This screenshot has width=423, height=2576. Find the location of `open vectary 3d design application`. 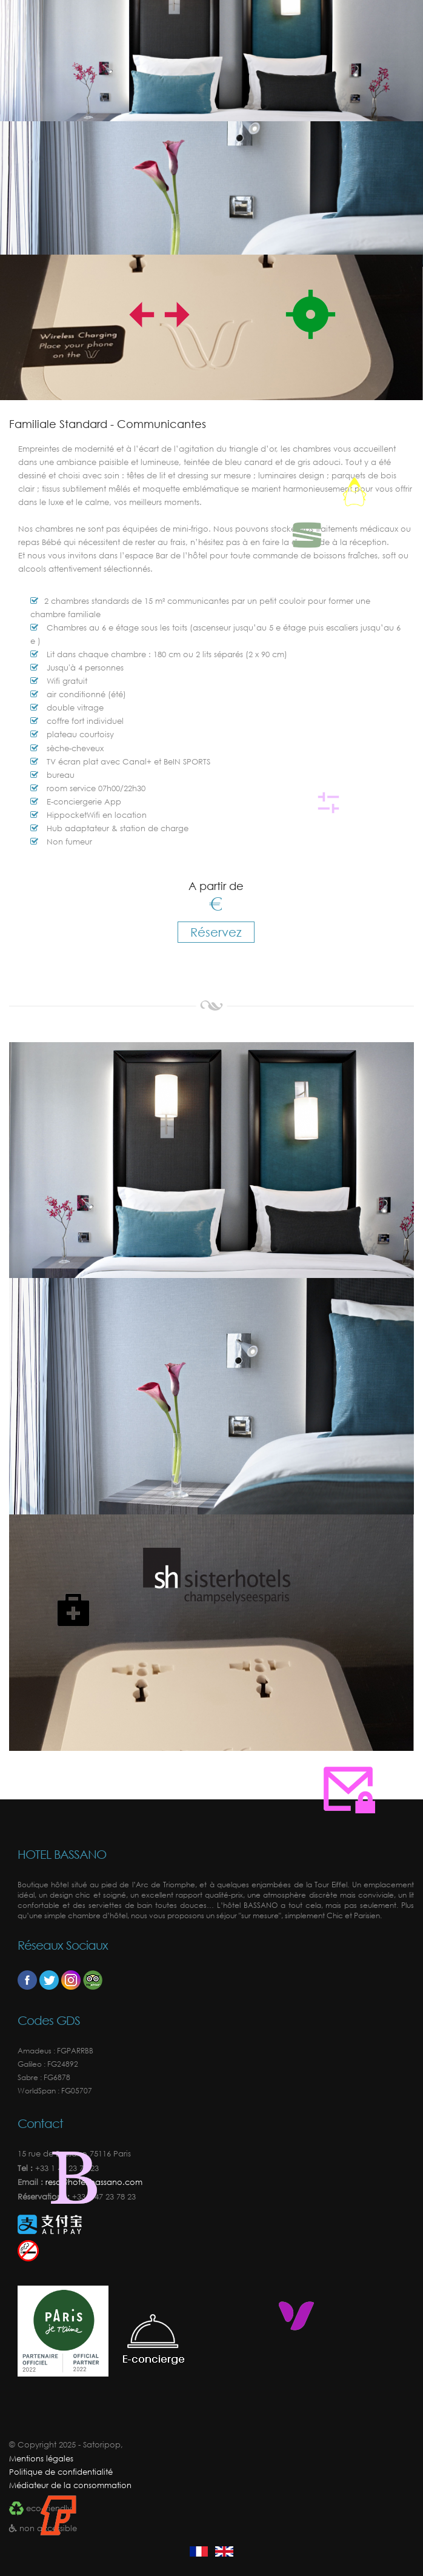

open vectary 3d design application is located at coordinates (296, 2316).